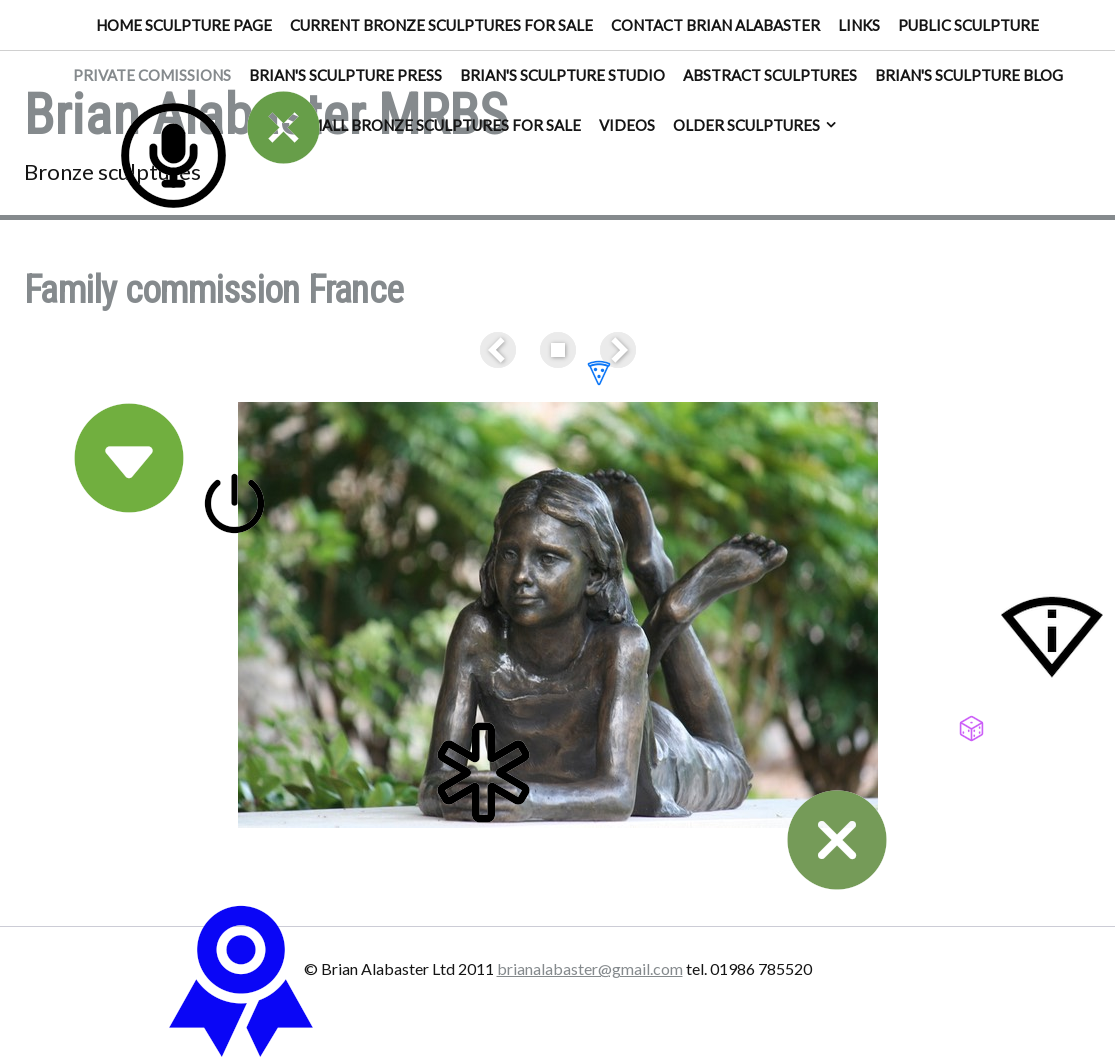 The image size is (1115, 1061). What do you see at coordinates (1052, 635) in the screenshot?
I see `view wifi network information` at bounding box center [1052, 635].